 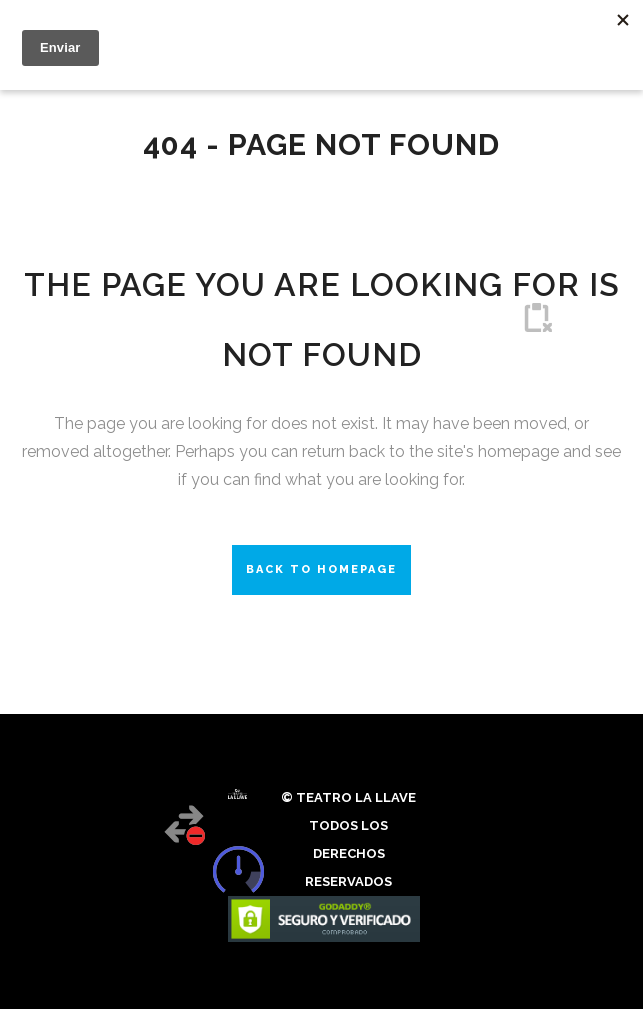 What do you see at coordinates (238, 868) in the screenshot?
I see `view system performance metrics` at bounding box center [238, 868].